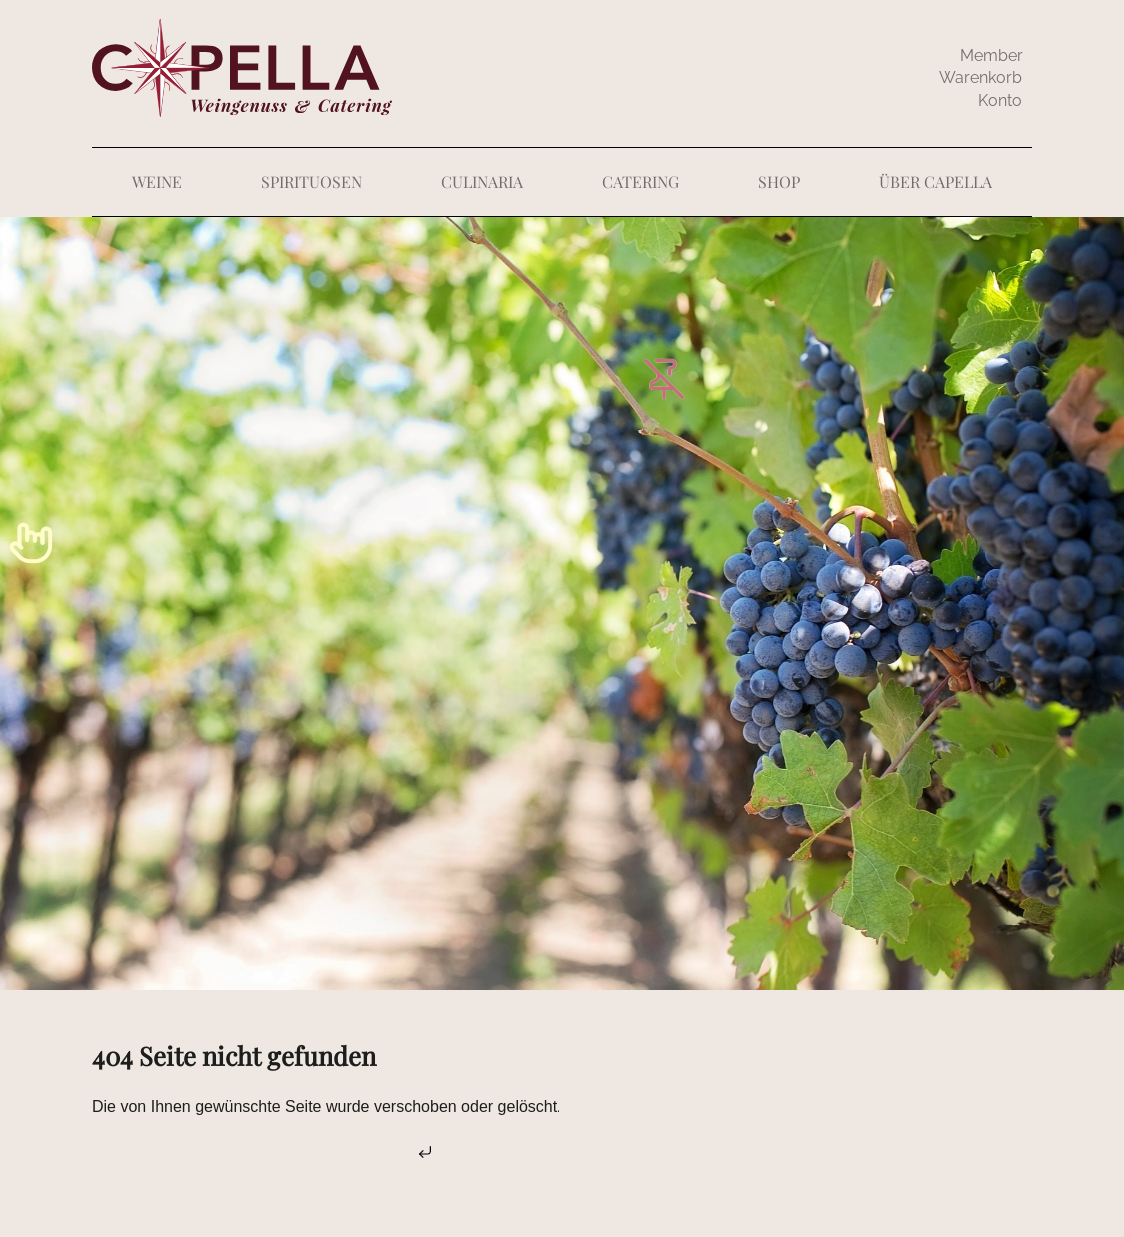 This screenshot has width=1124, height=1237. What do you see at coordinates (425, 1152) in the screenshot?
I see `return or enter key` at bounding box center [425, 1152].